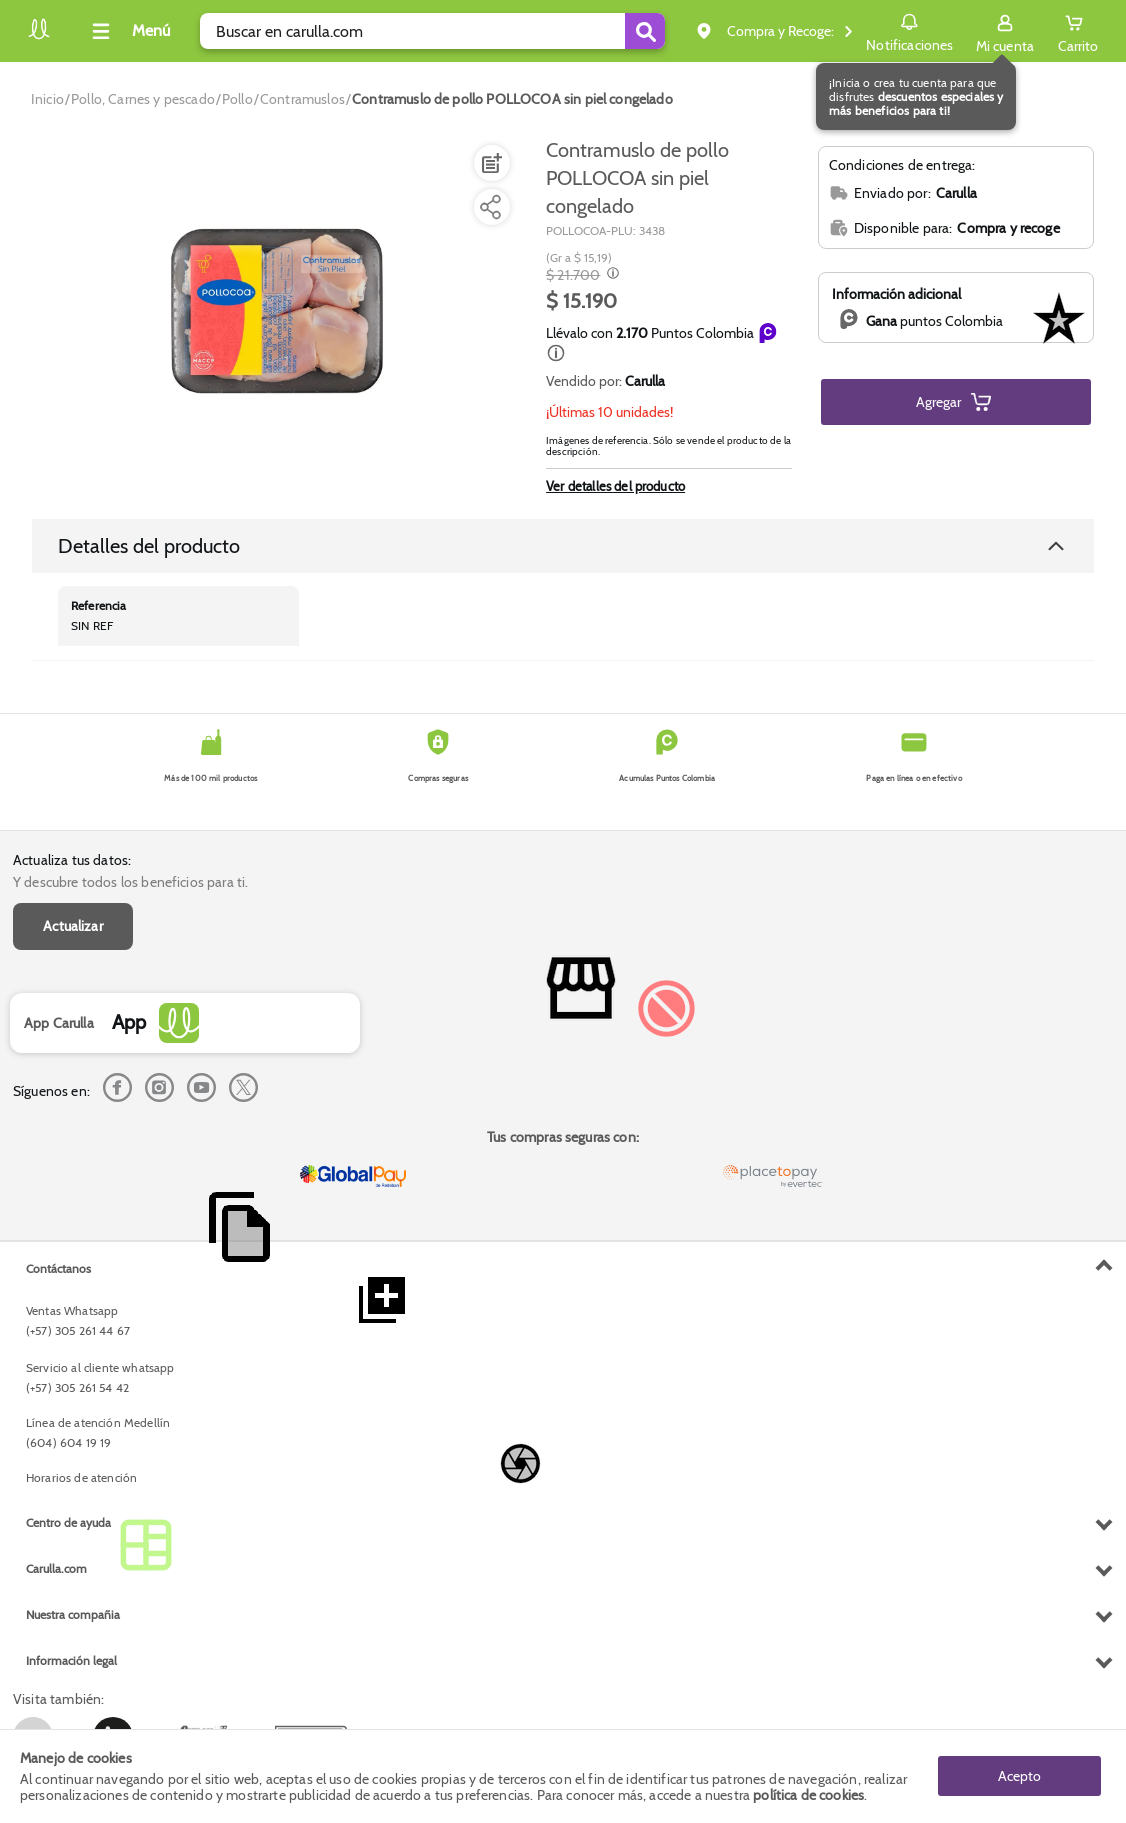 Image resolution: width=1126 pixels, height=1823 pixels. What do you see at coordinates (666, 1008) in the screenshot?
I see `indicates a blocked or prohibited action` at bounding box center [666, 1008].